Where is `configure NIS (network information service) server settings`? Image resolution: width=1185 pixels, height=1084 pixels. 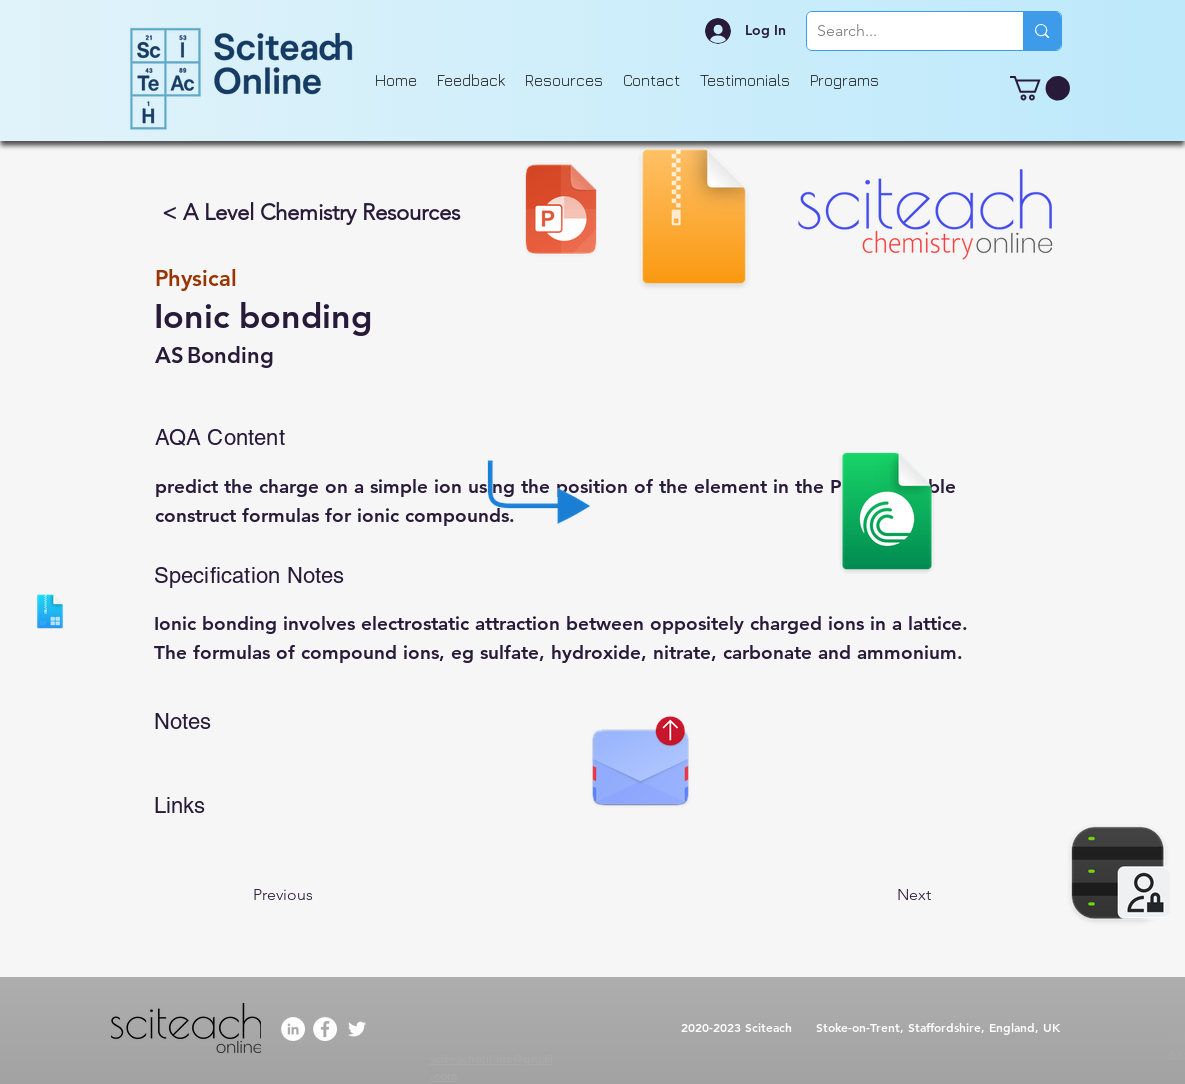 configure NIS (network information service) server settings is located at coordinates (1118, 874).